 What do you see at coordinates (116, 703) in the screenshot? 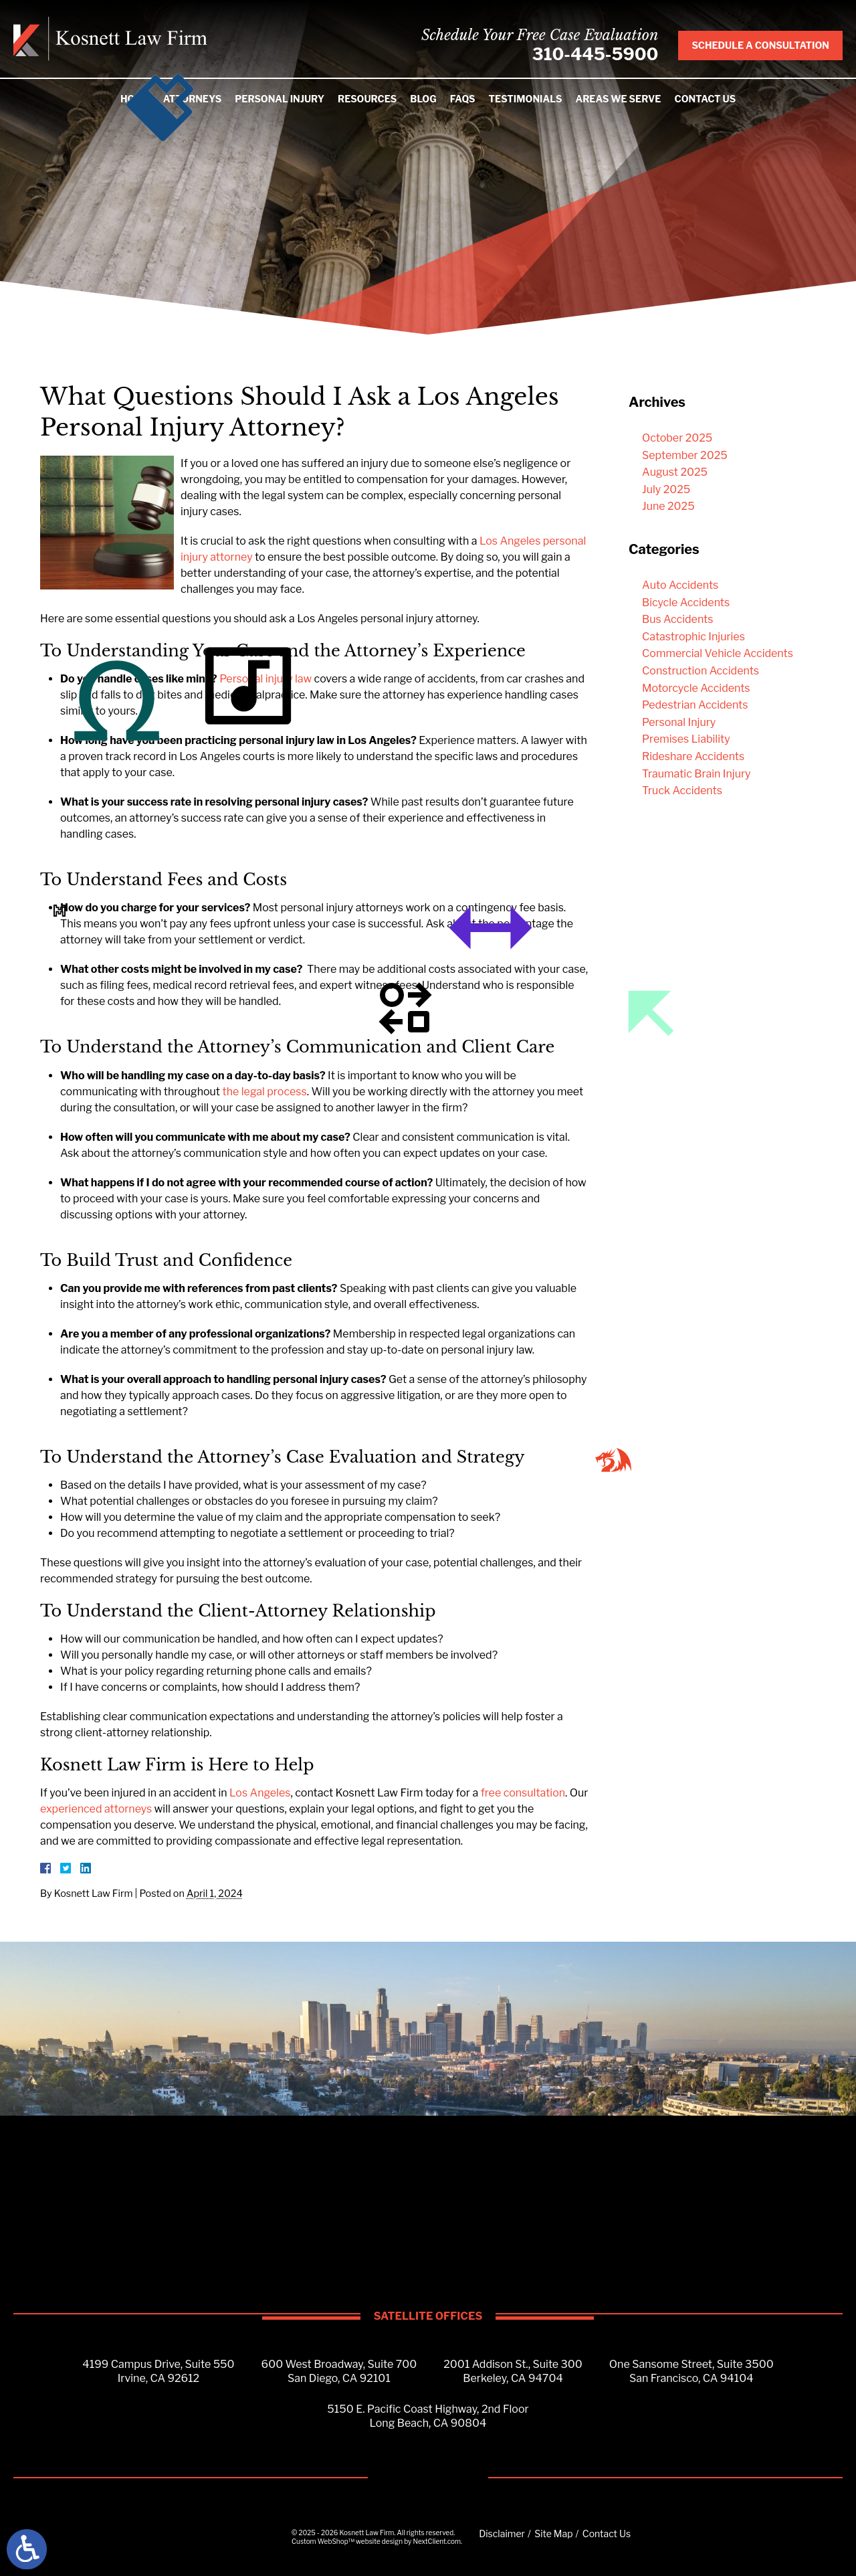
I see `insert omega symbol in text editor` at bounding box center [116, 703].